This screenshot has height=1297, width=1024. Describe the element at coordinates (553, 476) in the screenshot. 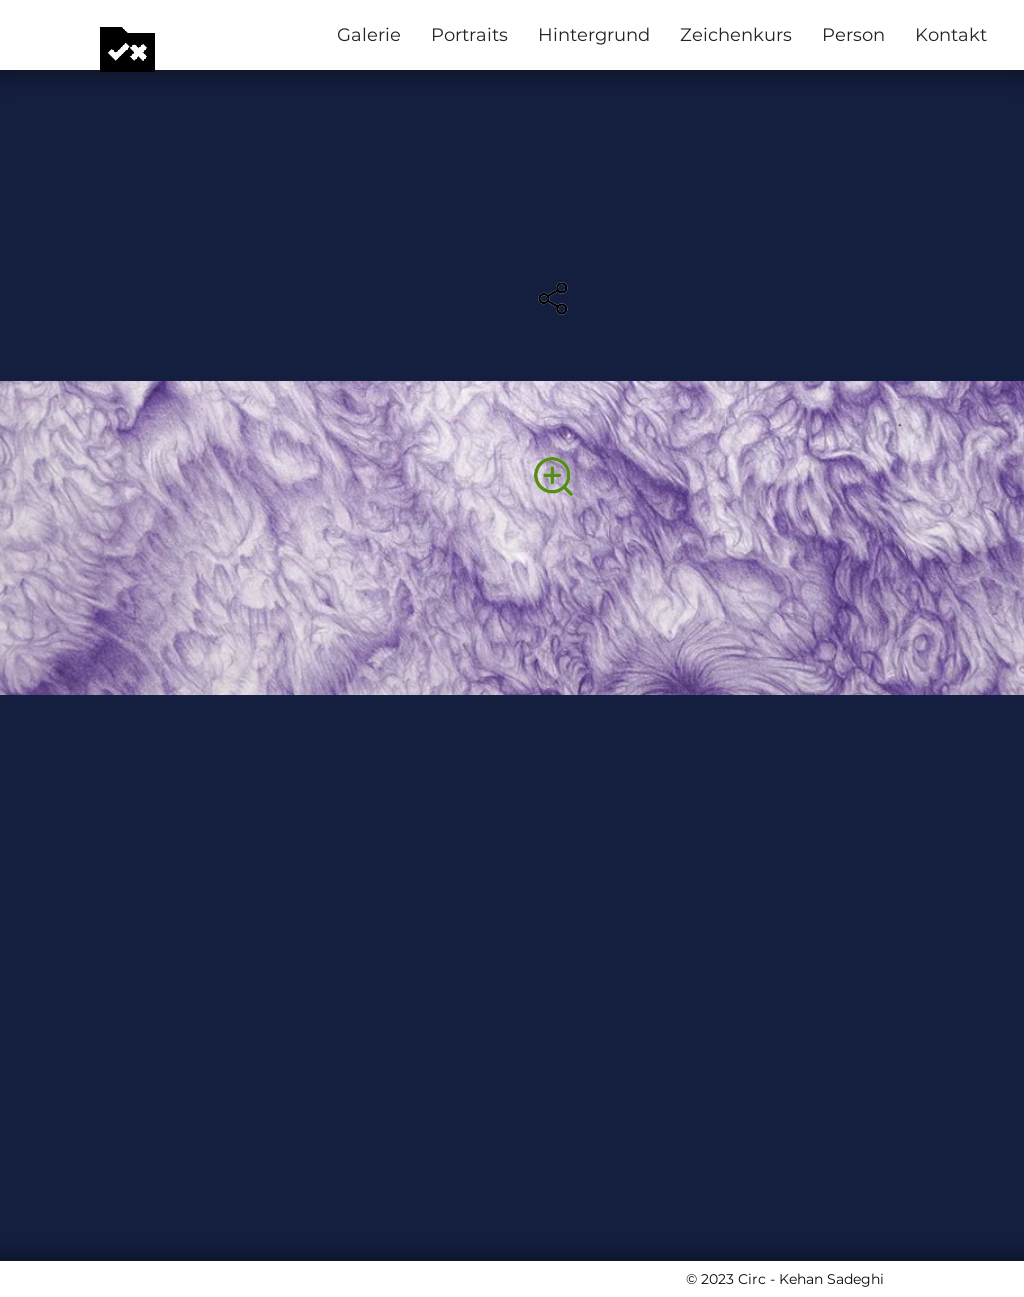

I see `zoom in on content` at that location.